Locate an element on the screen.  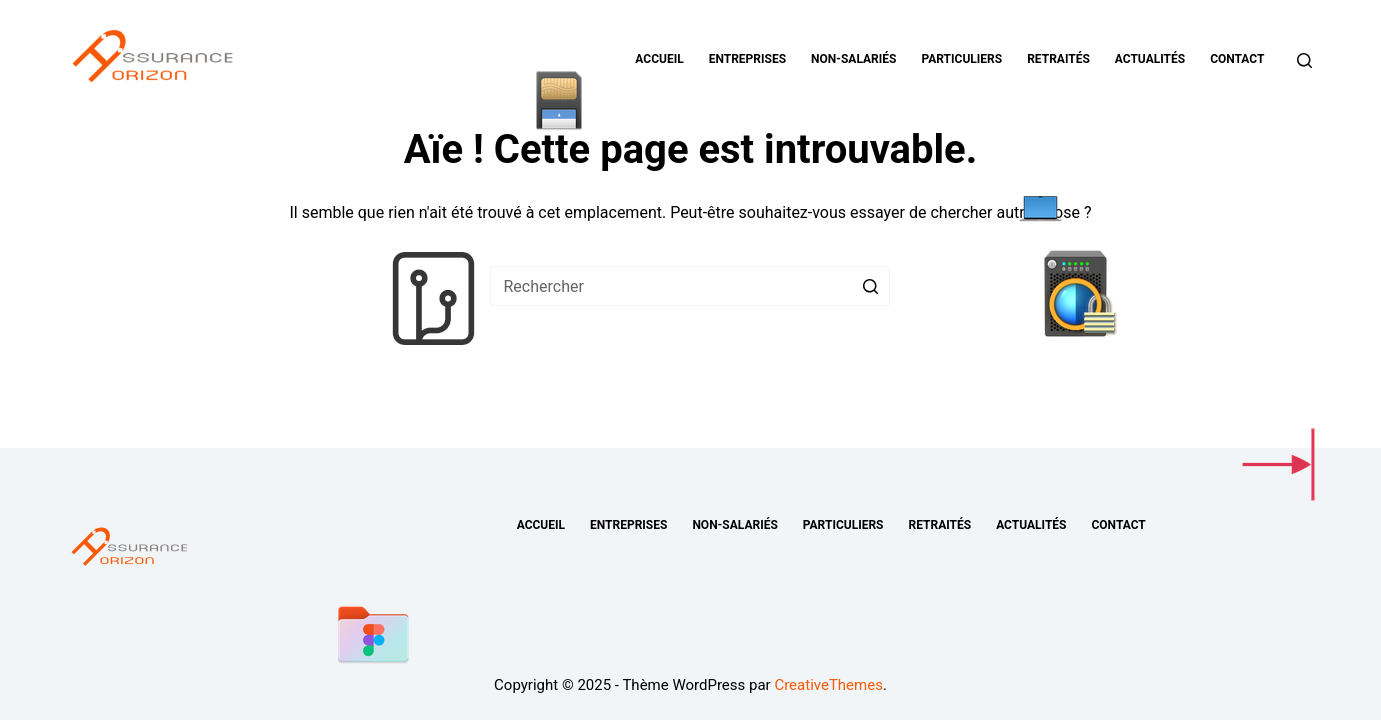
go to the last item or page is located at coordinates (1278, 464).